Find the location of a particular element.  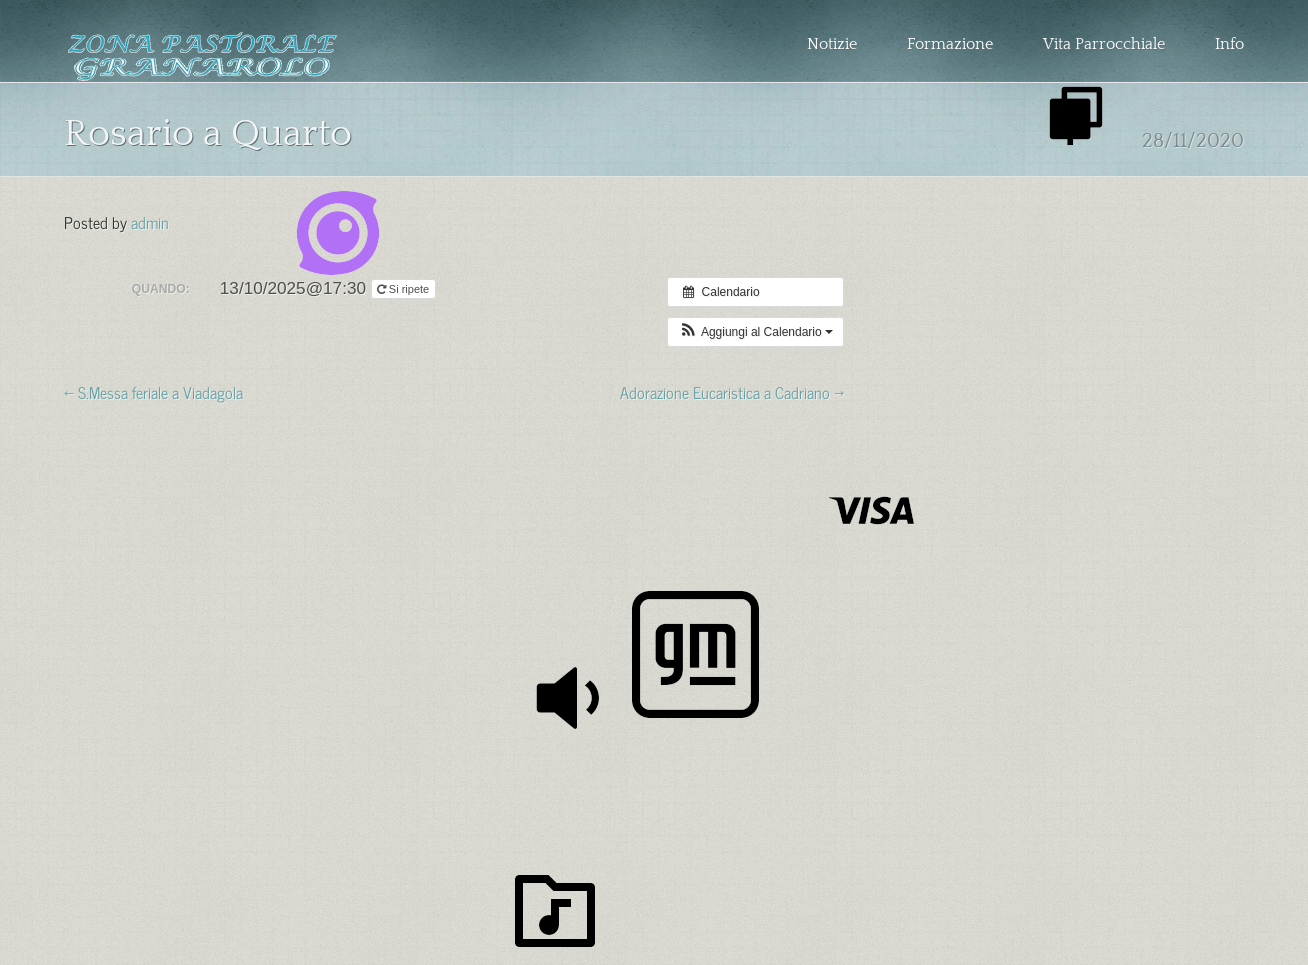

general motors company logo is located at coordinates (695, 654).